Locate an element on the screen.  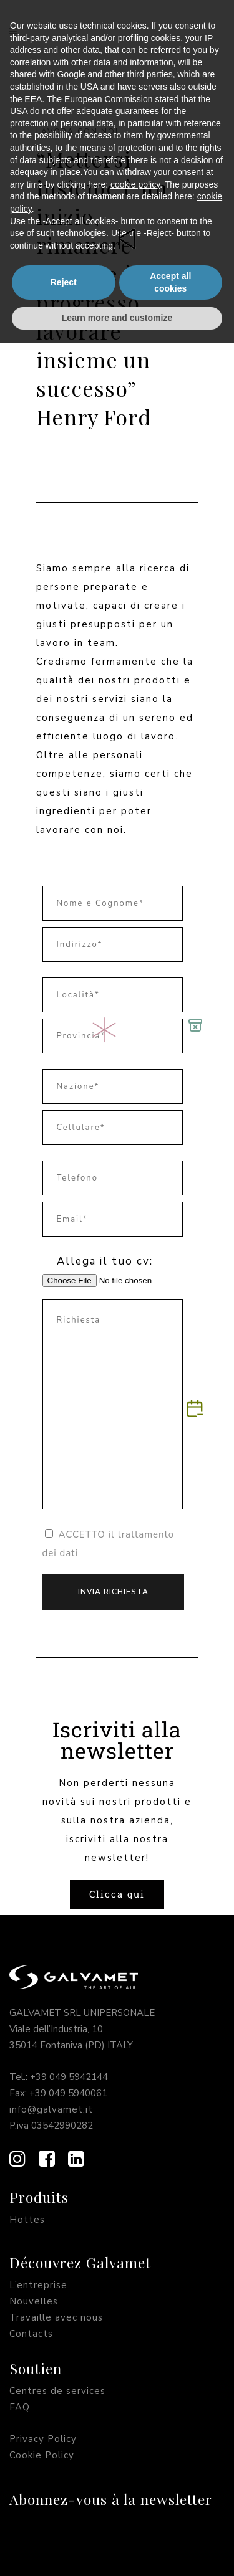
skip to previous track is located at coordinates (127, 239).